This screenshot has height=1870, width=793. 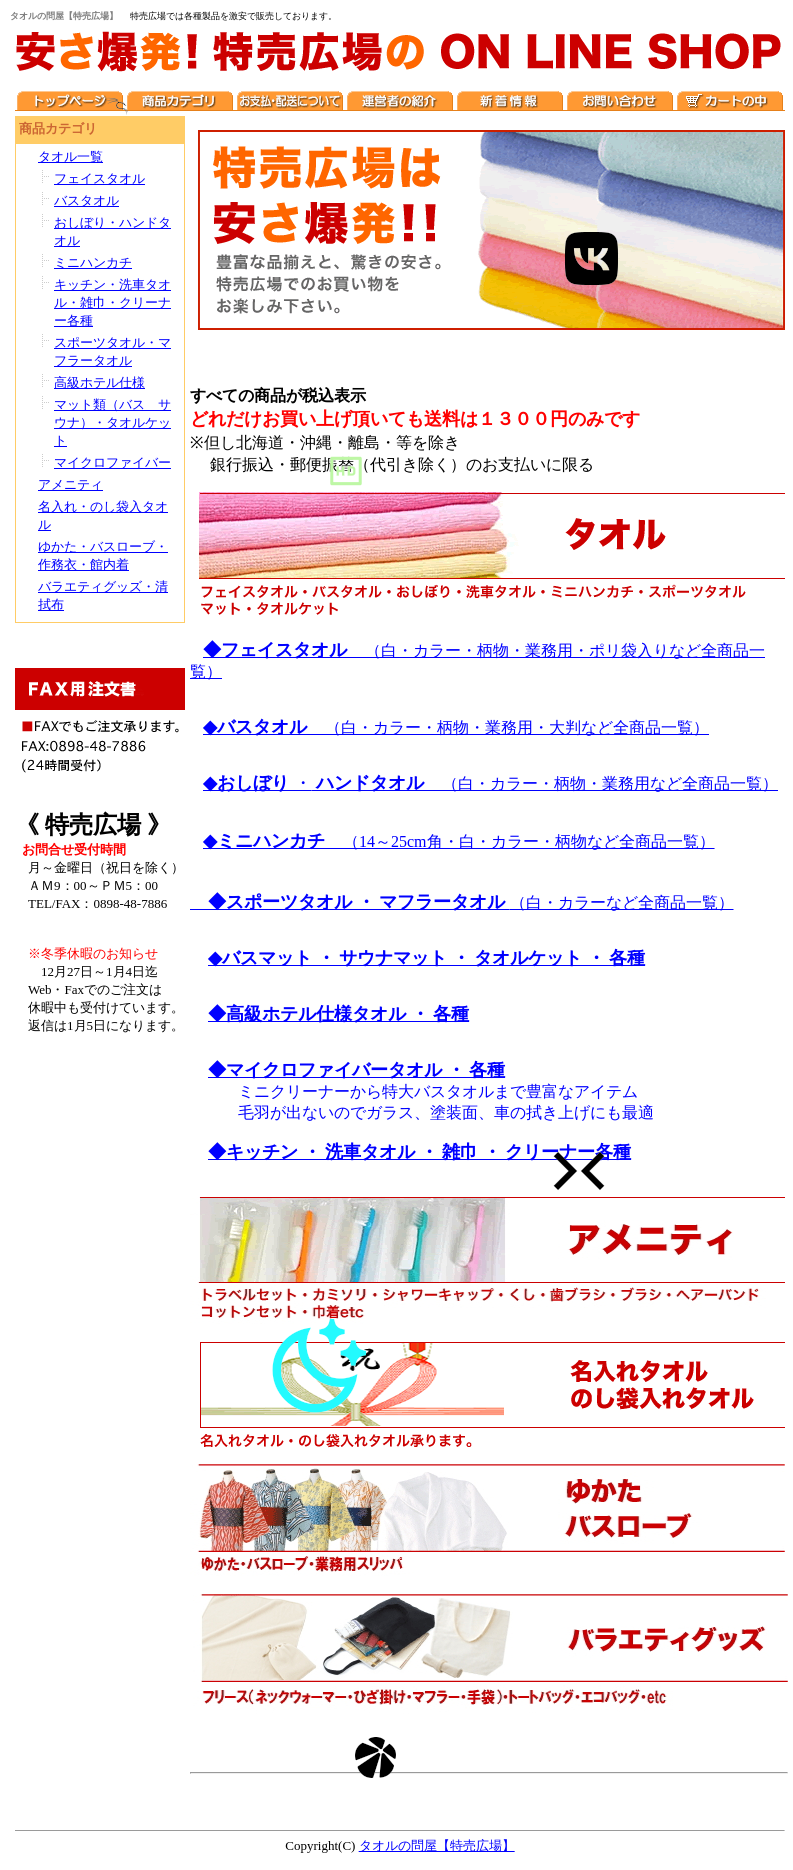 I want to click on indicates high-definition video quality is available, so click(x=346, y=471).